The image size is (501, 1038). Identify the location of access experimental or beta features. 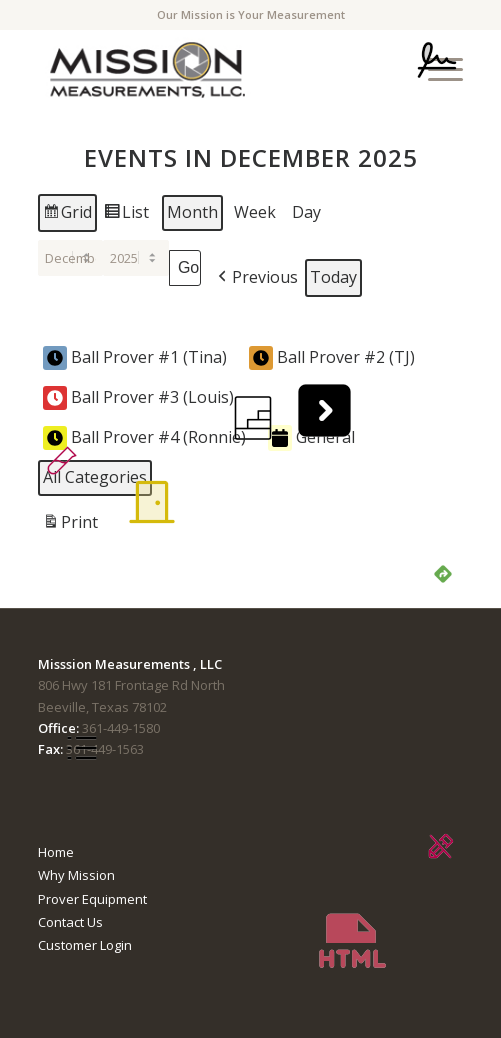
(61, 460).